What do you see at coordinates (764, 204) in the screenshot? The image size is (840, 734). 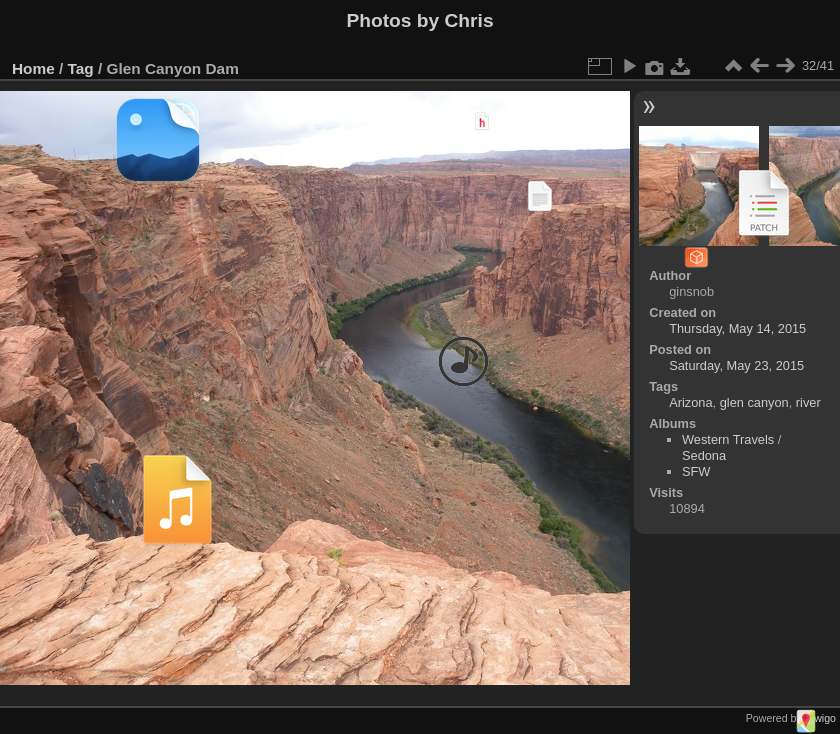 I see `a patch or diff file containing code changes` at bounding box center [764, 204].